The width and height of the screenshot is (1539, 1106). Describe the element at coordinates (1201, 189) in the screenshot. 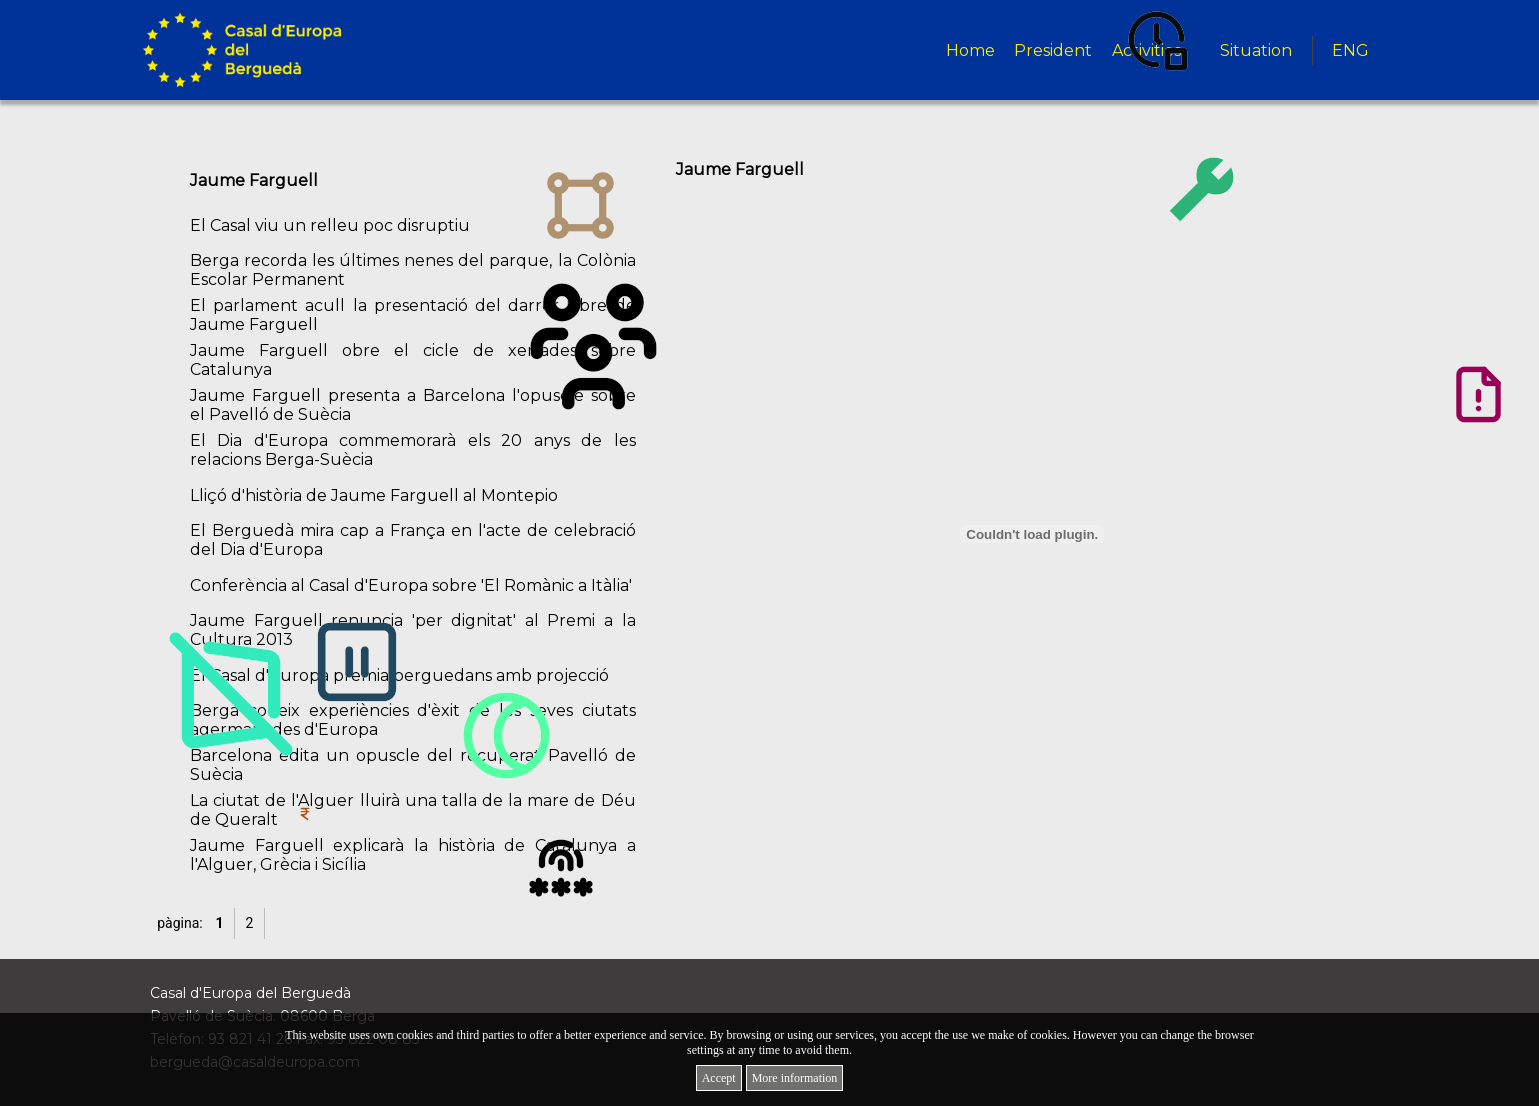

I see `access build or configuration settings` at that location.